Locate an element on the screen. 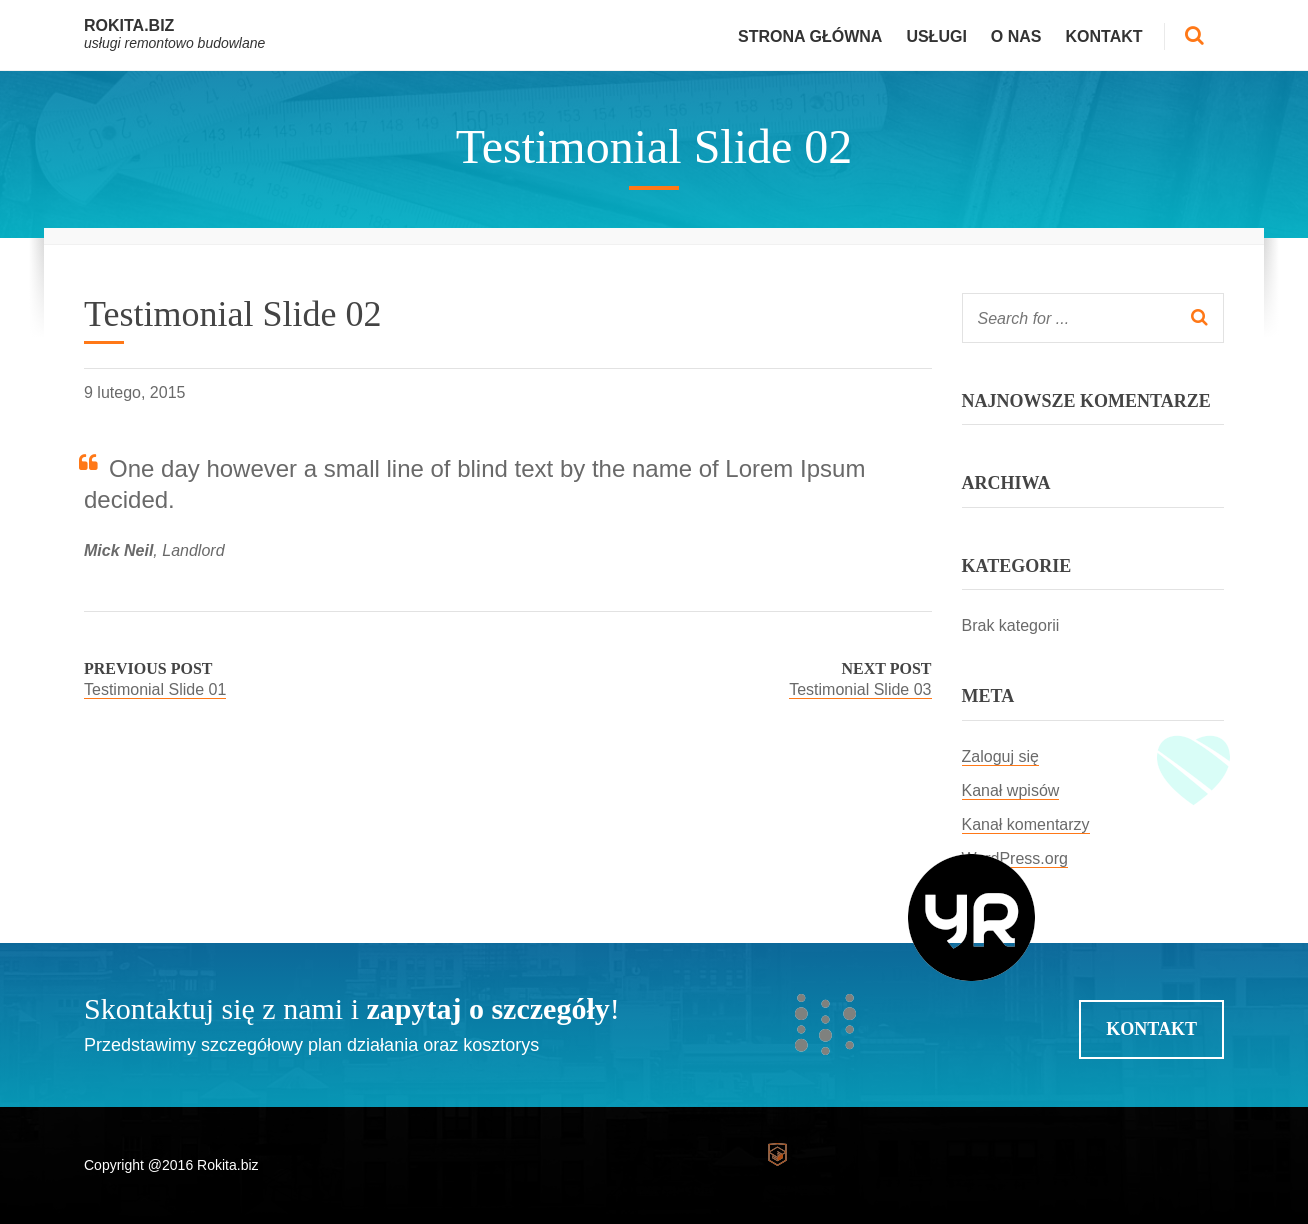  open the Southwest Airlines app is located at coordinates (1193, 770).